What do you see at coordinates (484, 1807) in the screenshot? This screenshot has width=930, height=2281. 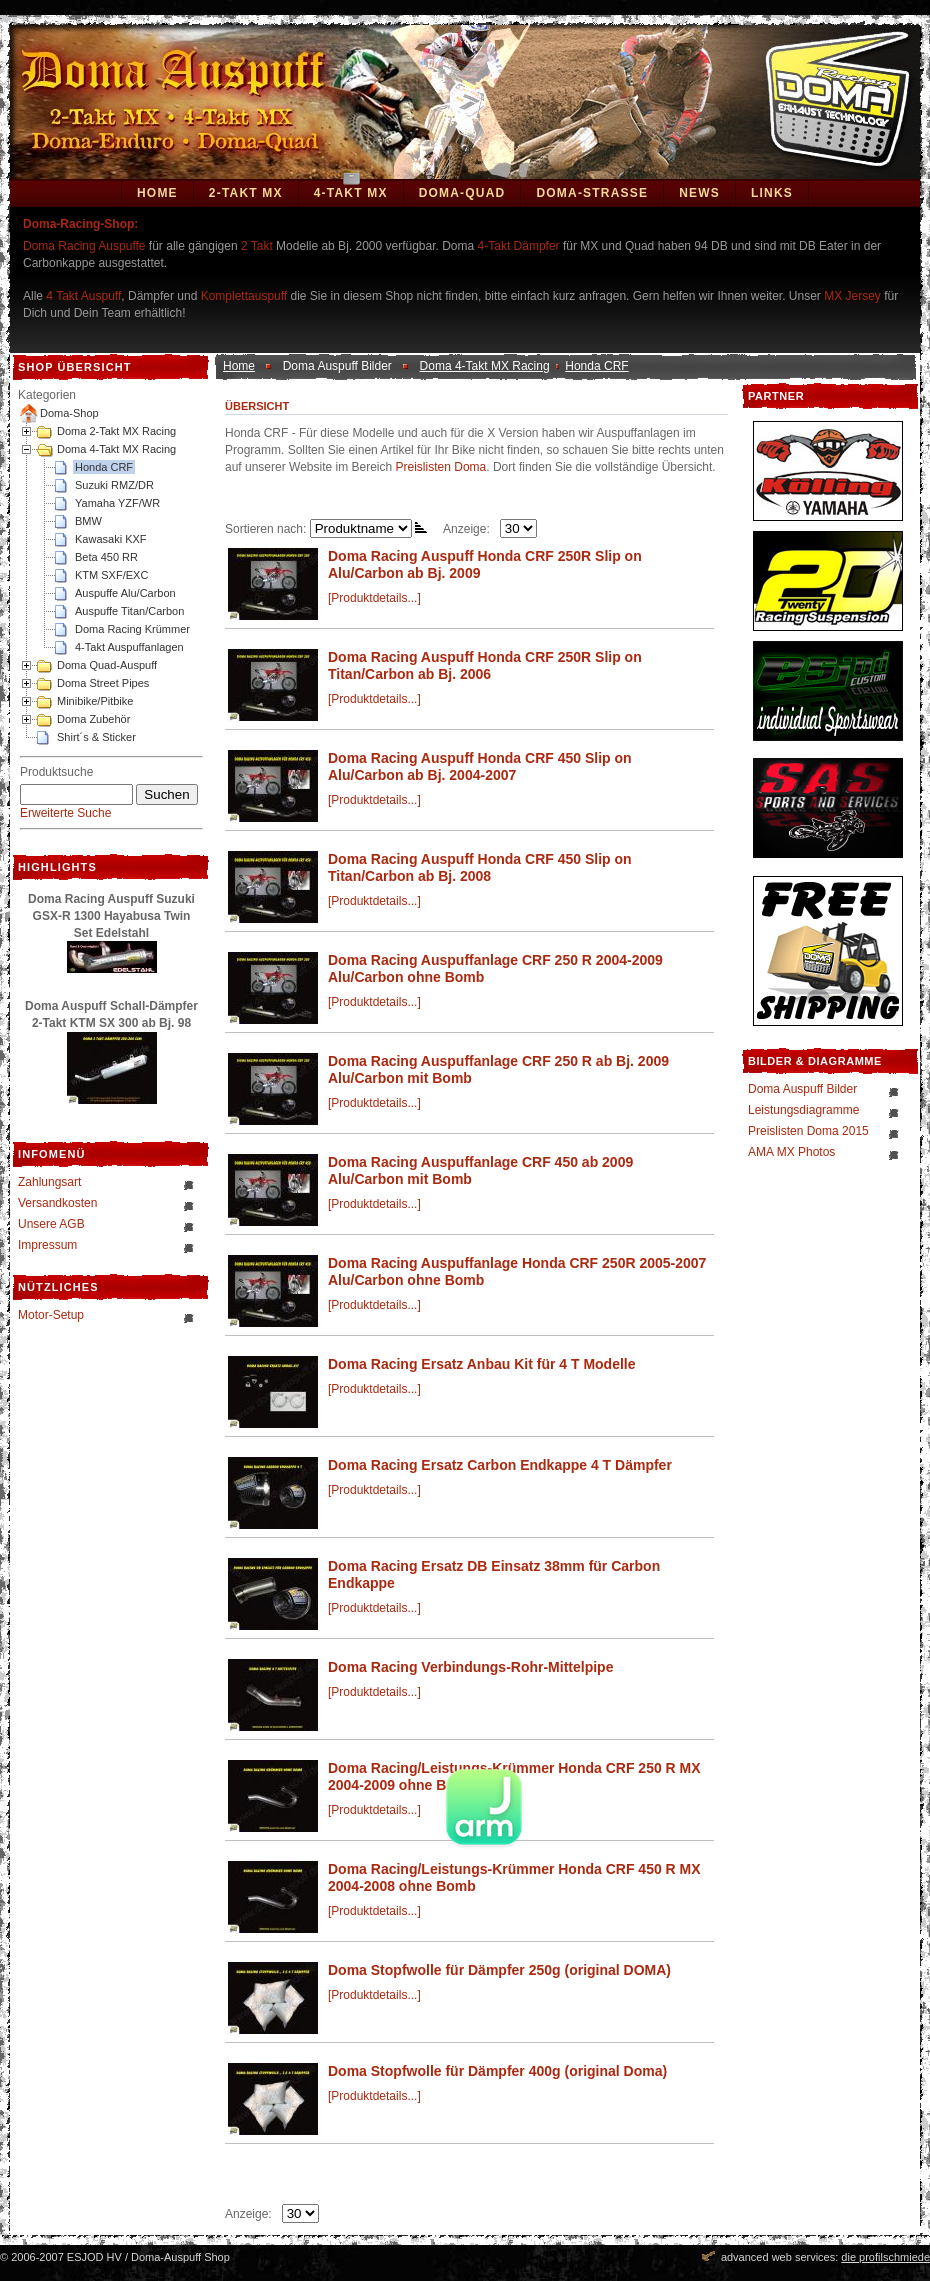 I see `launch JArmEmu ARM assembly emulator` at bounding box center [484, 1807].